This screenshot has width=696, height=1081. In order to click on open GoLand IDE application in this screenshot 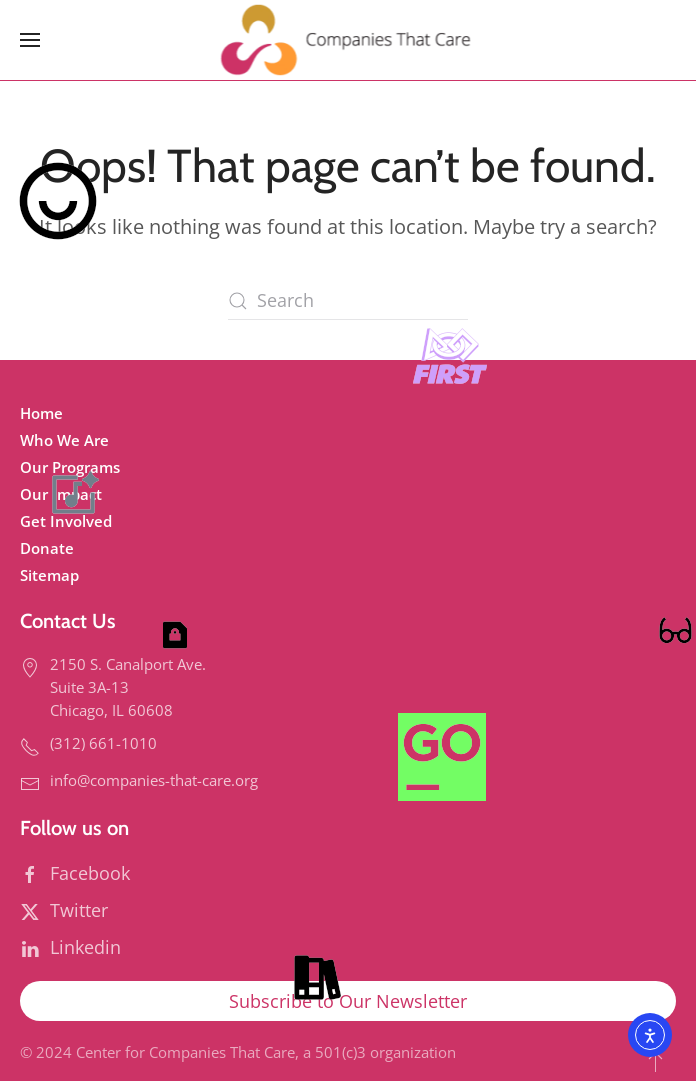, I will do `click(442, 757)`.